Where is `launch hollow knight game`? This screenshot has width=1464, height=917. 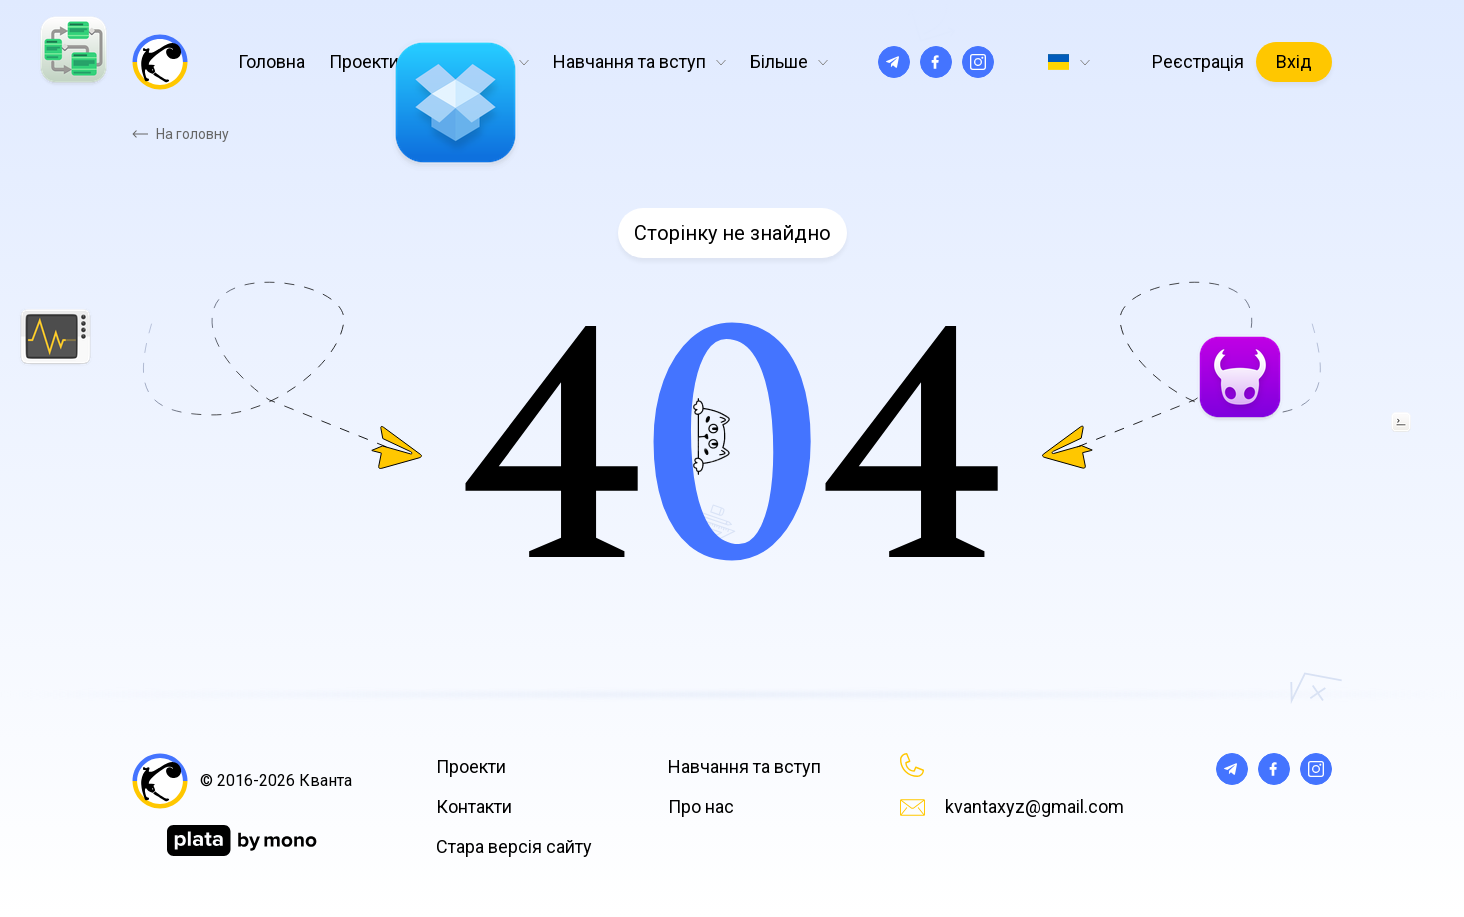
launch hollow knight game is located at coordinates (1240, 377).